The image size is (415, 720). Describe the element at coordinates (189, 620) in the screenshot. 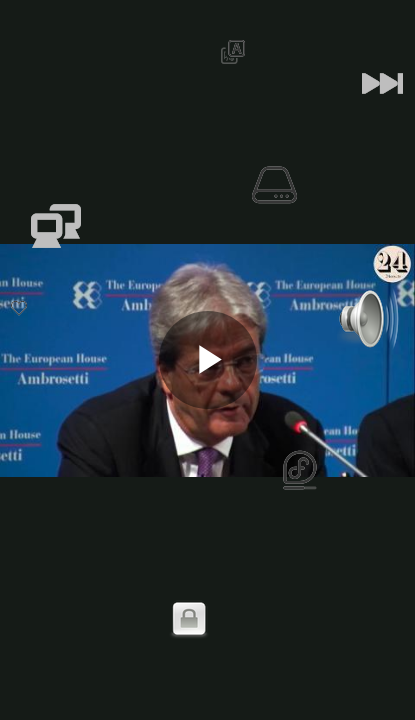

I see `indicates a locked or read-only file` at that location.